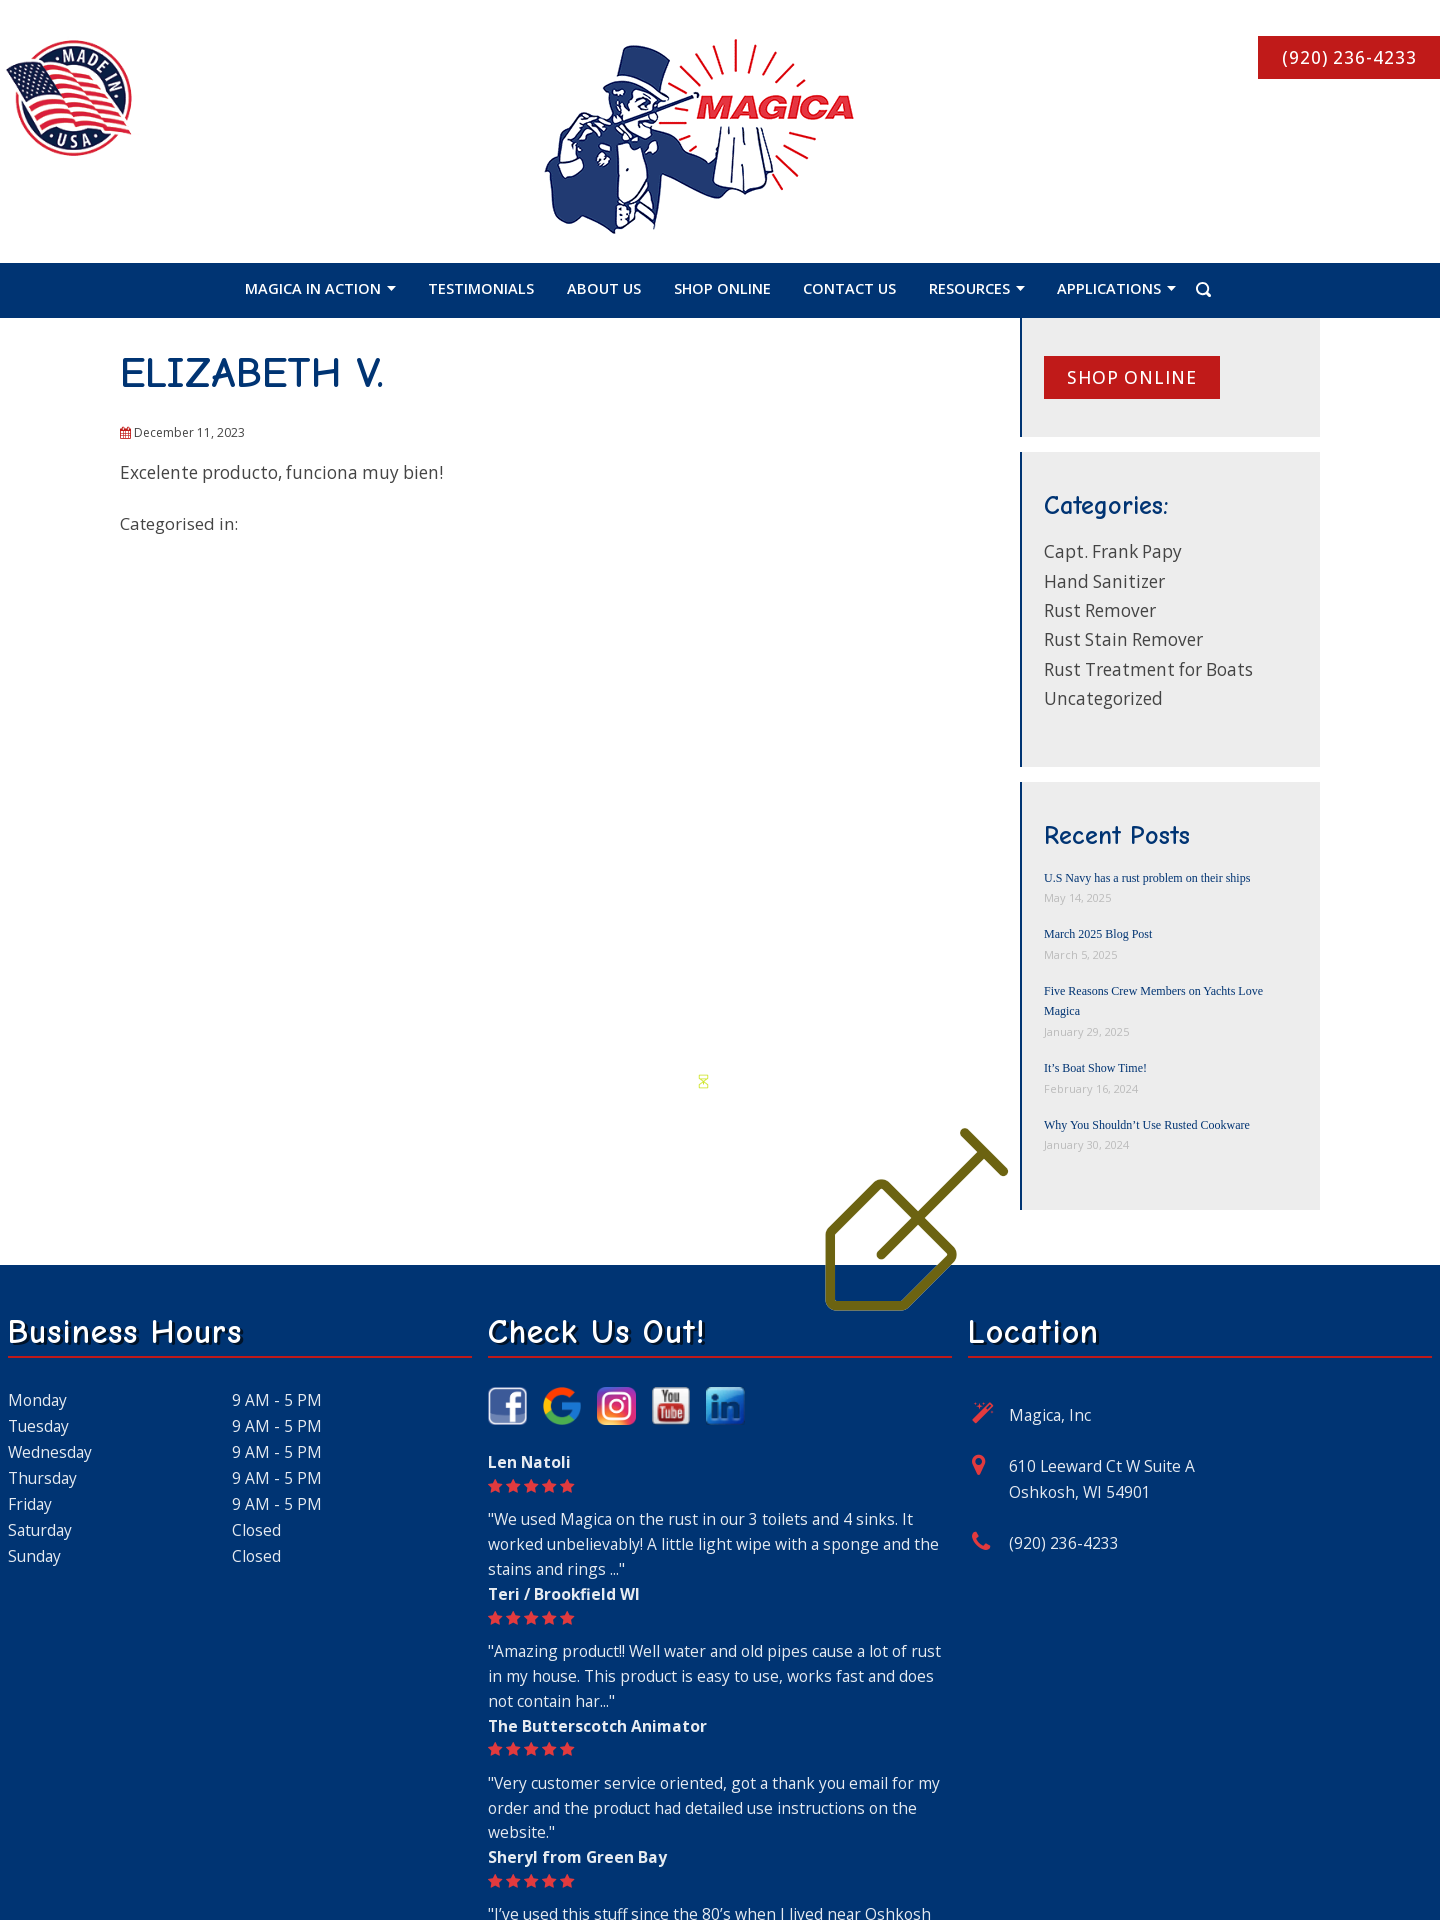 This screenshot has height=1920, width=1440. Describe the element at coordinates (703, 1081) in the screenshot. I see `indicates a process is in progress` at that location.